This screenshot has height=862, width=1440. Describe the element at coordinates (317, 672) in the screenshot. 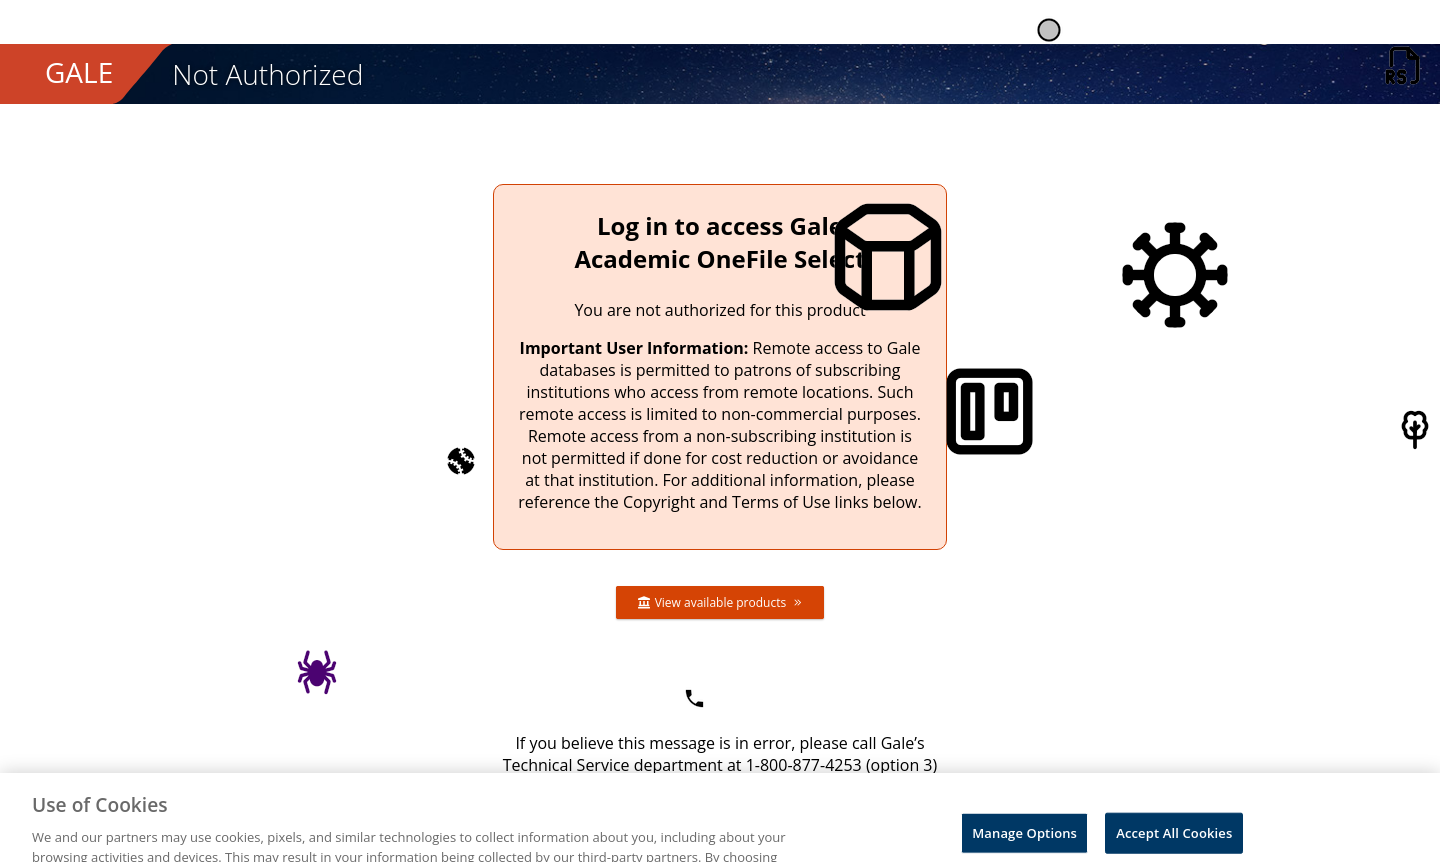

I see `indicates bug or error in the system` at that location.